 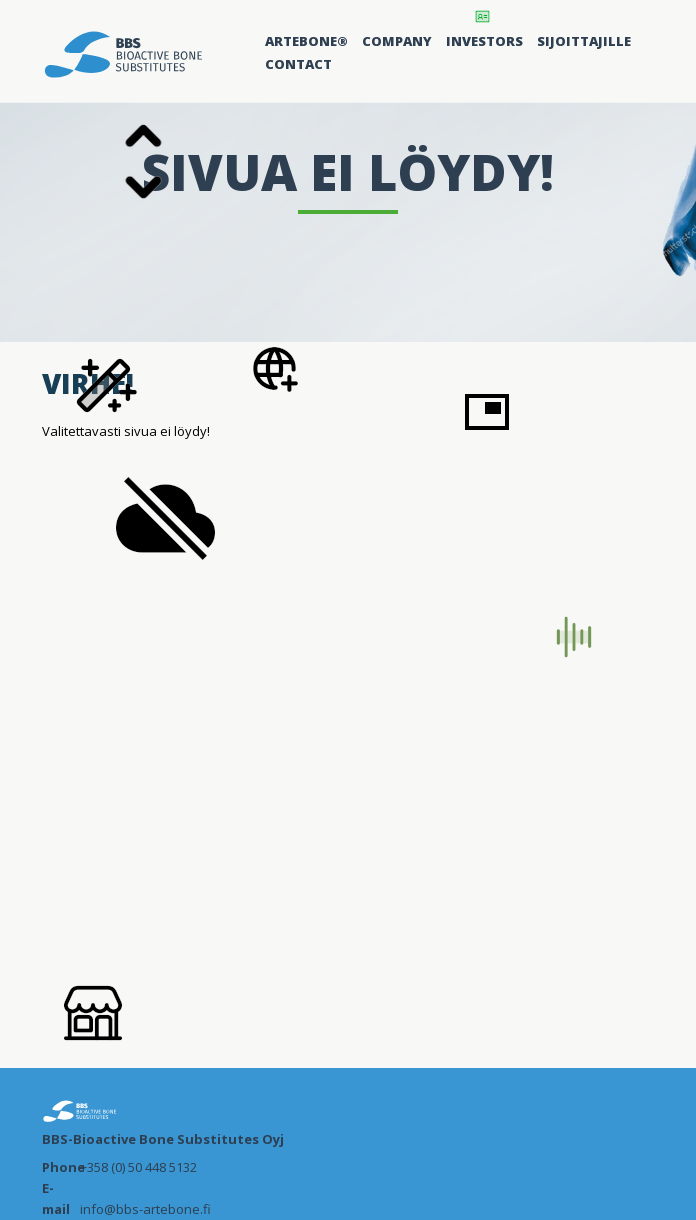 What do you see at coordinates (143, 161) in the screenshot?
I see `expand to show more content` at bounding box center [143, 161].